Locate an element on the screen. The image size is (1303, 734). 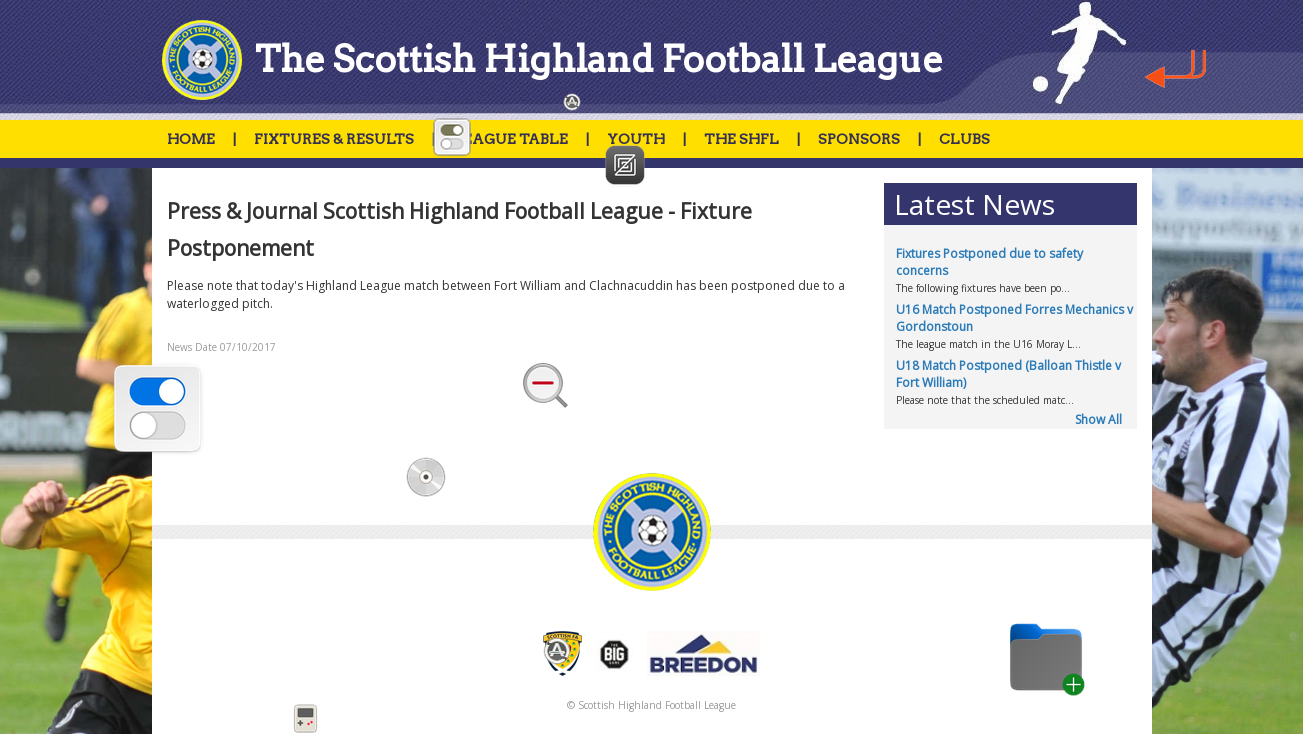
zoom out to see more content is located at coordinates (545, 385).